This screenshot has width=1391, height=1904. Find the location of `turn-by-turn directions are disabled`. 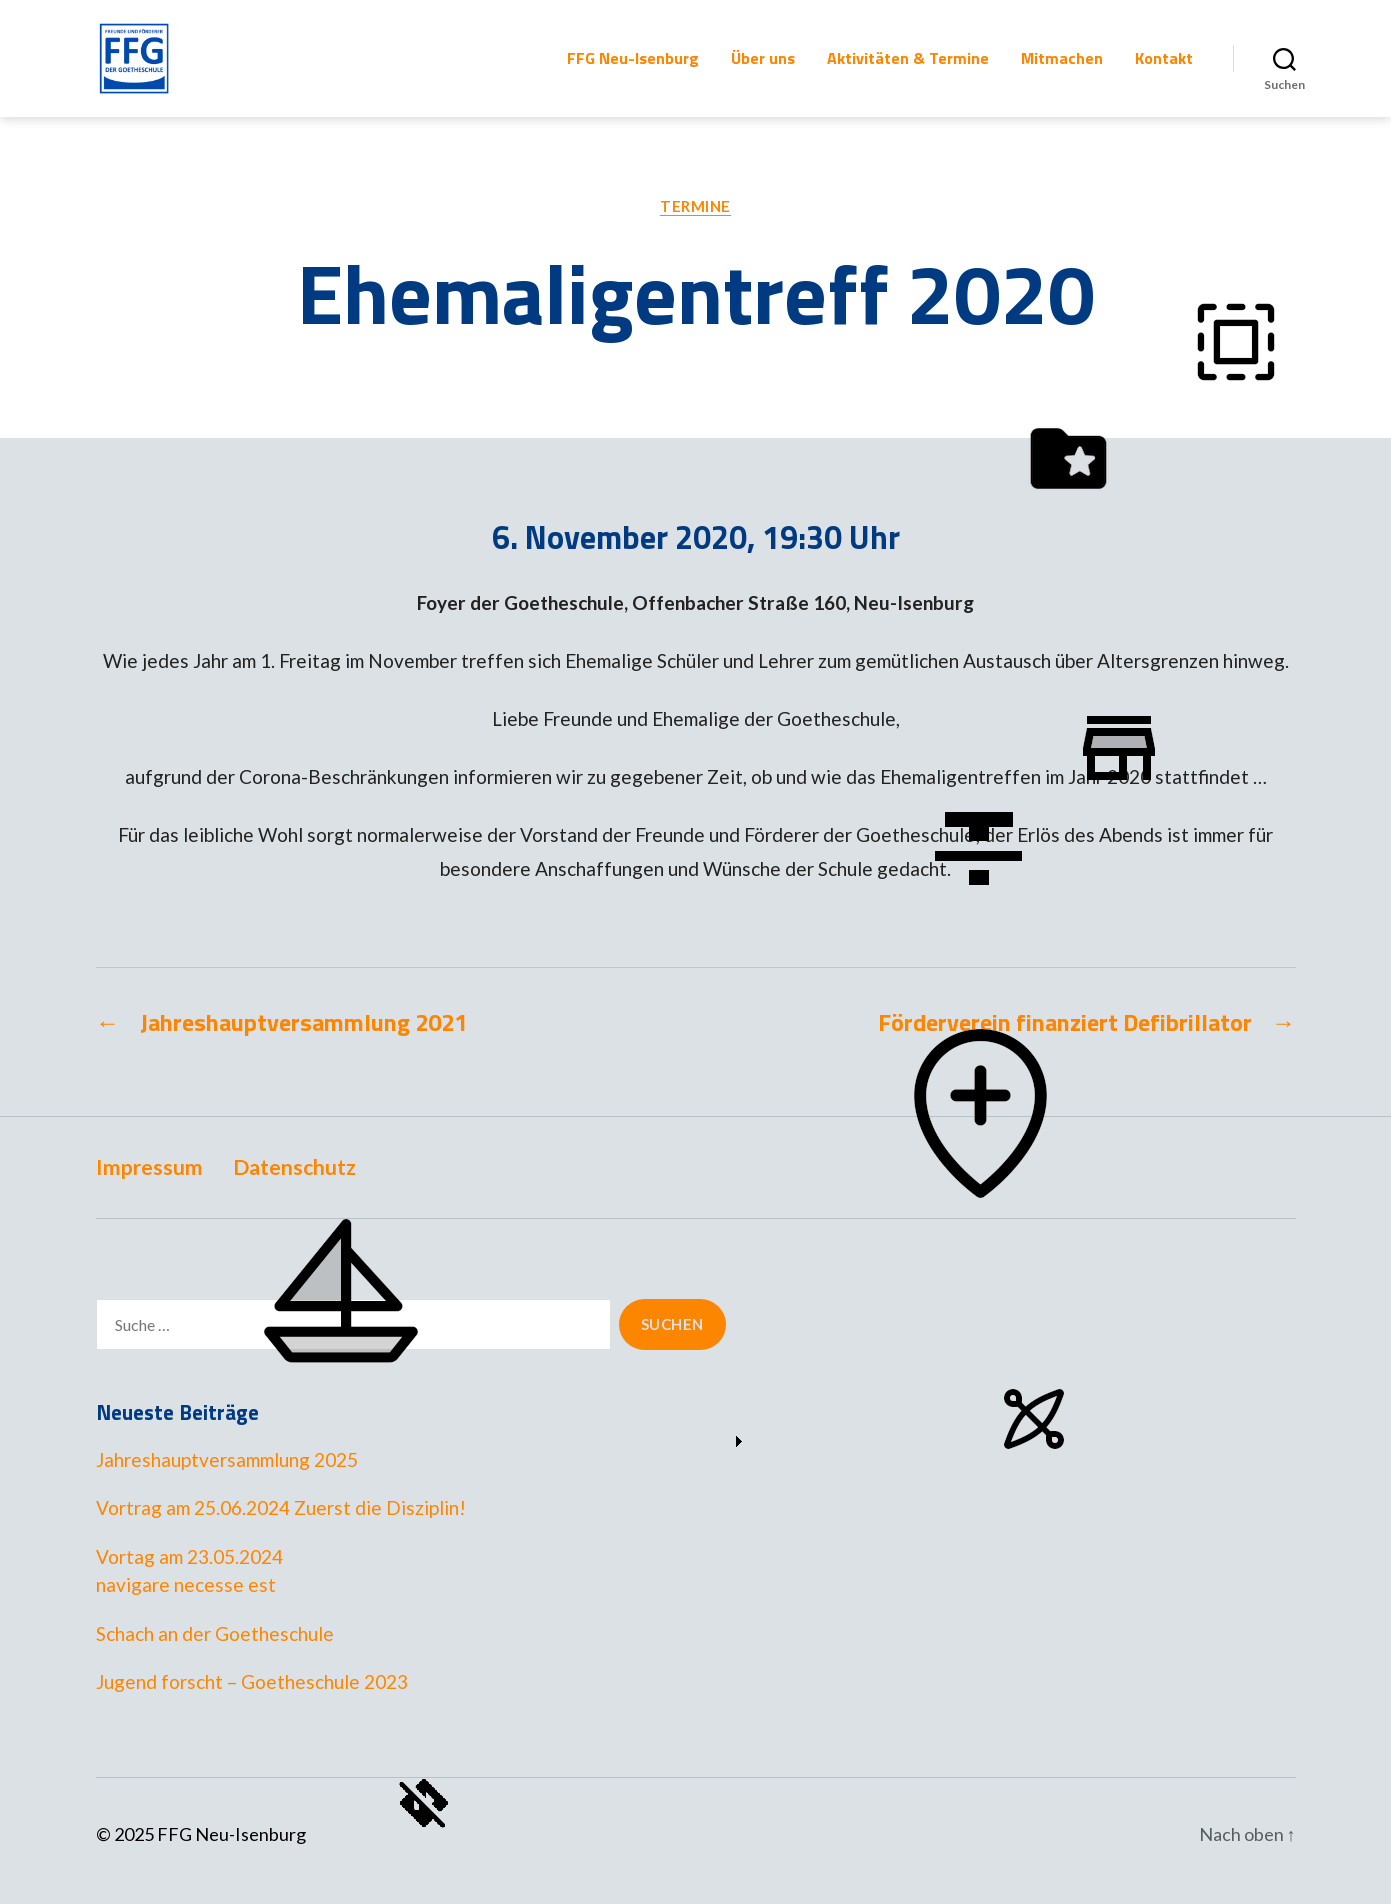

turn-by-turn directions are disabled is located at coordinates (424, 1803).